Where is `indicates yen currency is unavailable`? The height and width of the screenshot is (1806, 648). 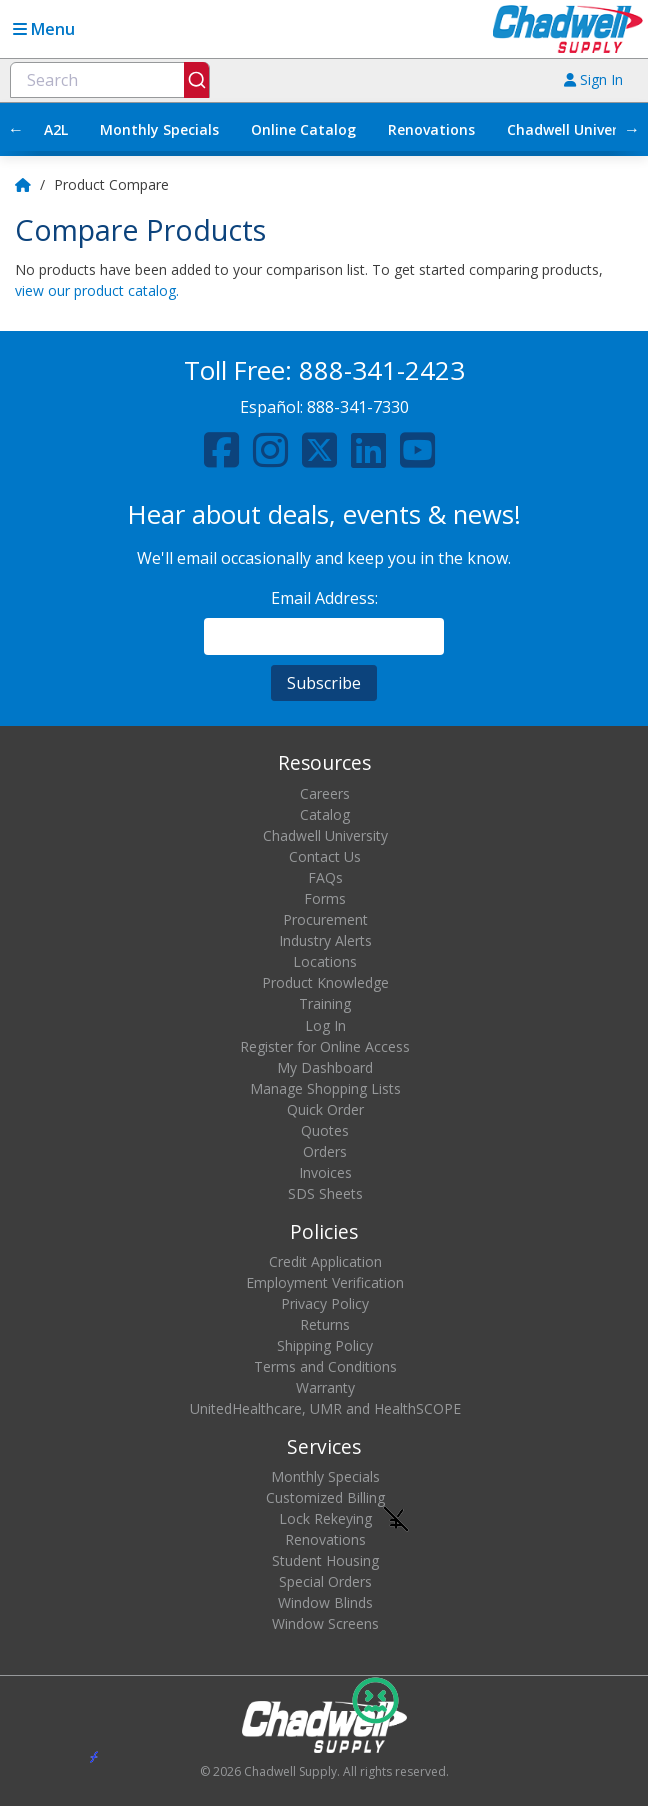 indicates yen currency is unavailable is located at coordinates (396, 1519).